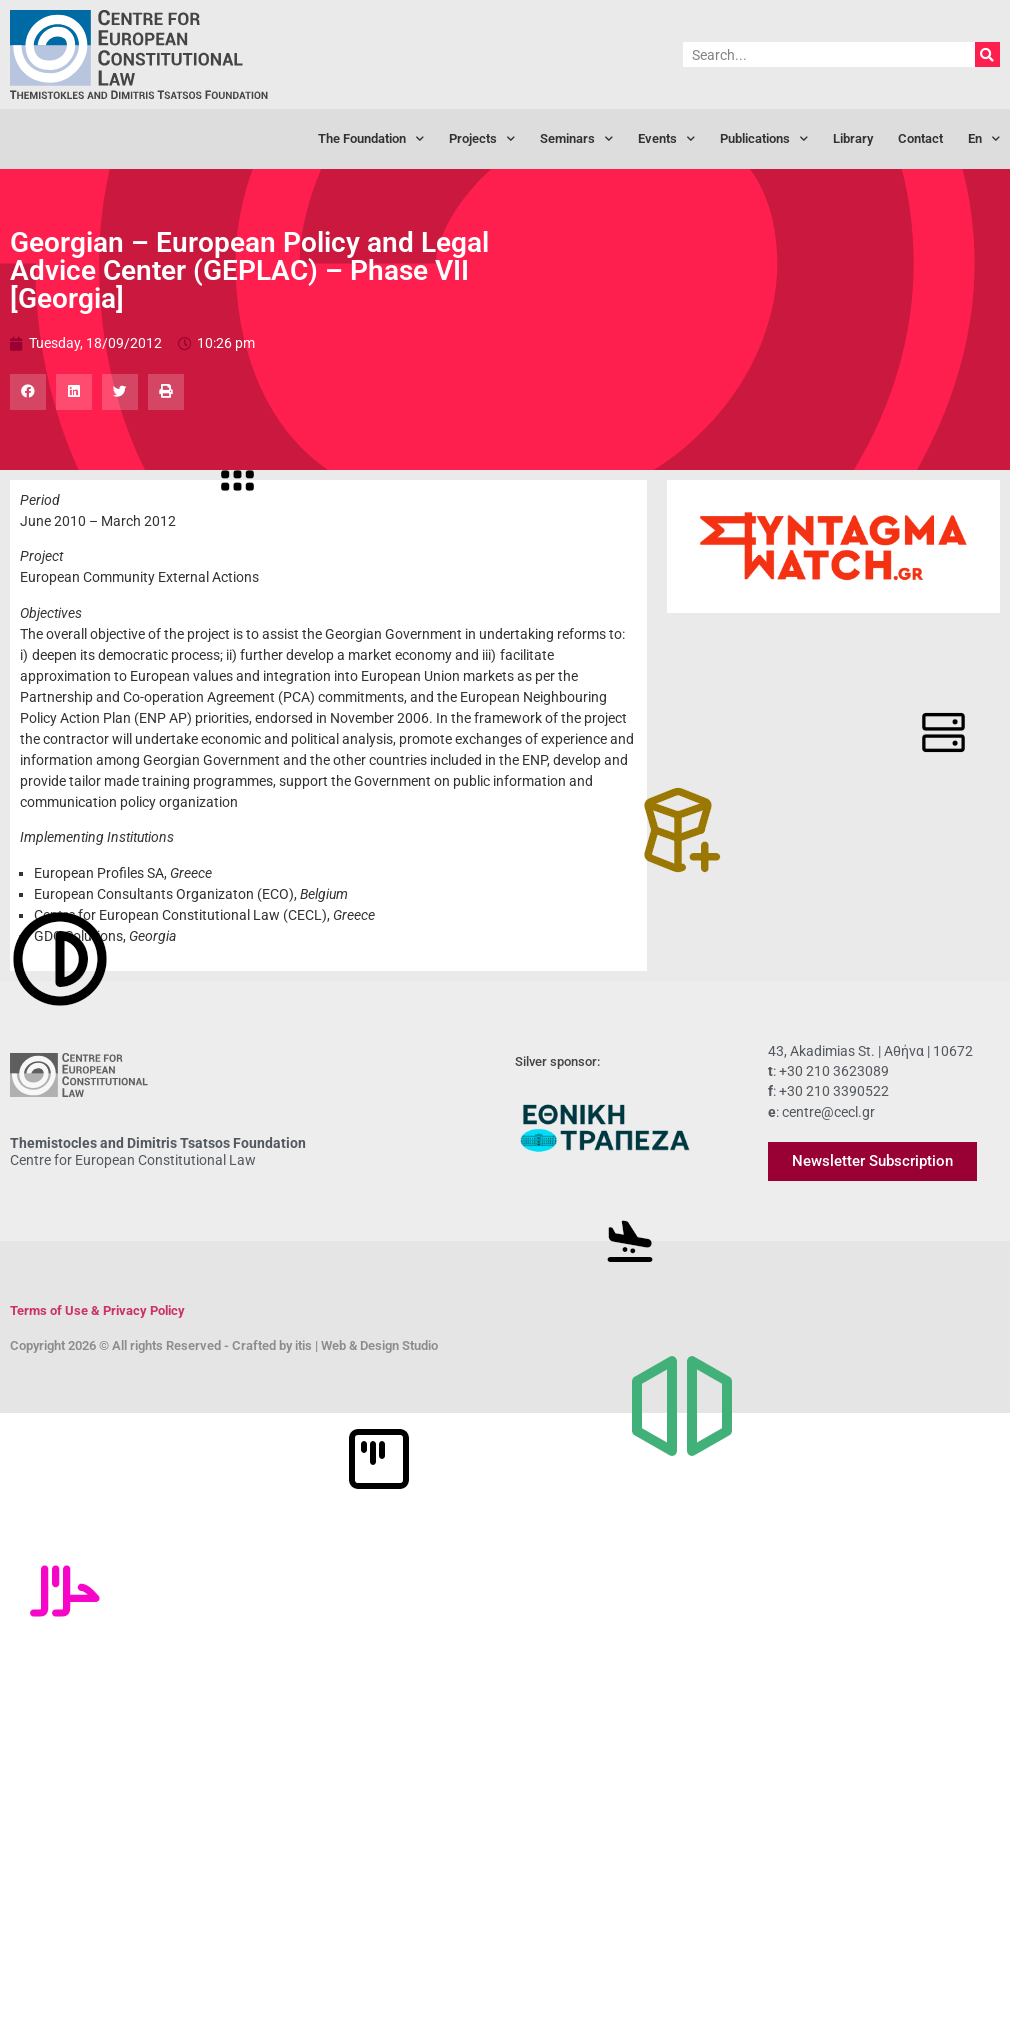  What do you see at coordinates (678, 830) in the screenshot?
I see `add a new 3D object or model` at bounding box center [678, 830].